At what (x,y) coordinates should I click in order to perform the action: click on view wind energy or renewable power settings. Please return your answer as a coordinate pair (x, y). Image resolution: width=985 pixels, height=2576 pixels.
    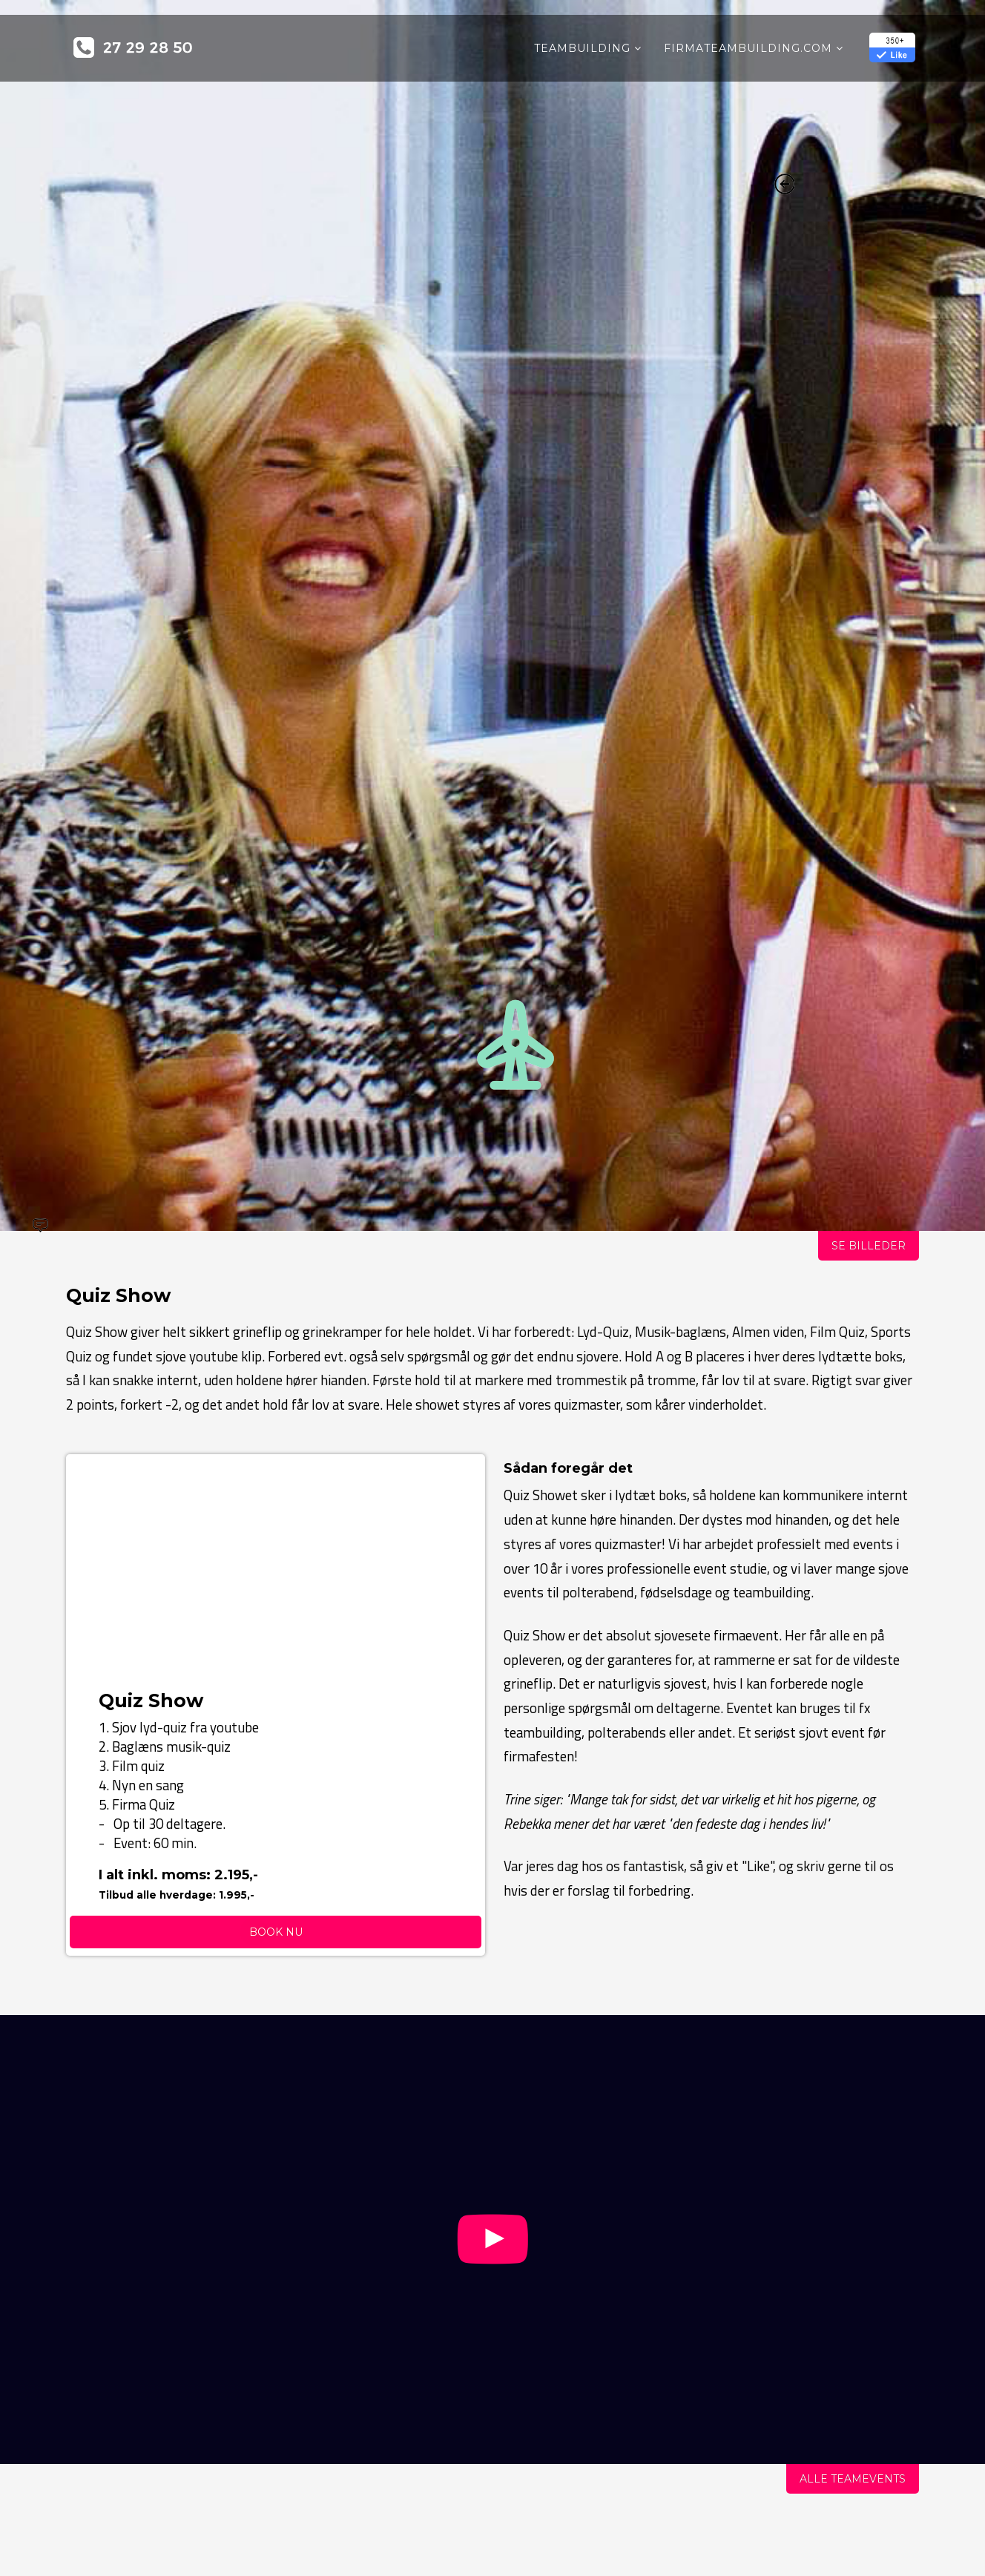
    Looking at the image, I should click on (515, 1047).